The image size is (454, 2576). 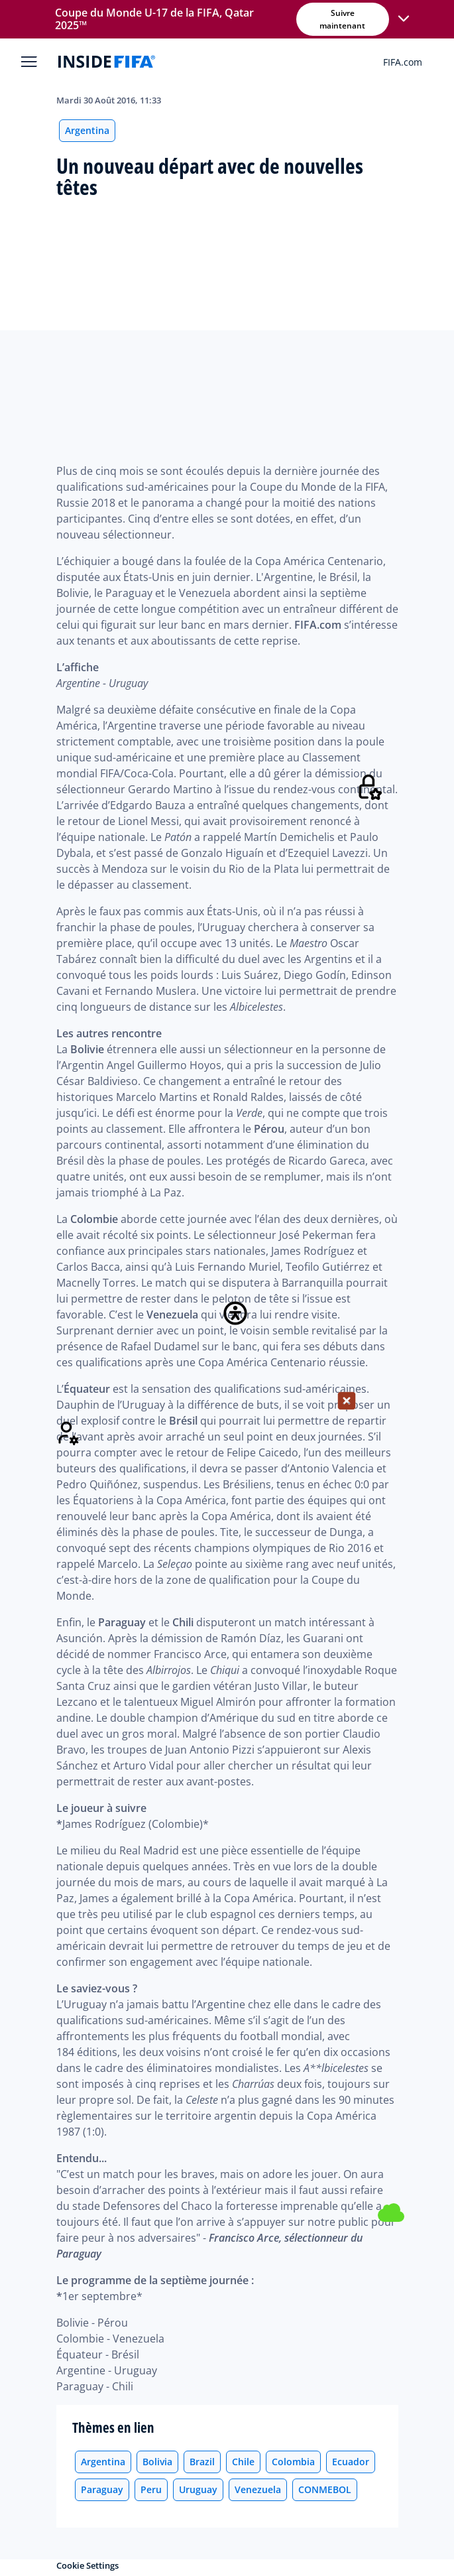 I want to click on access user settings or preferences, so click(x=66, y=1433).